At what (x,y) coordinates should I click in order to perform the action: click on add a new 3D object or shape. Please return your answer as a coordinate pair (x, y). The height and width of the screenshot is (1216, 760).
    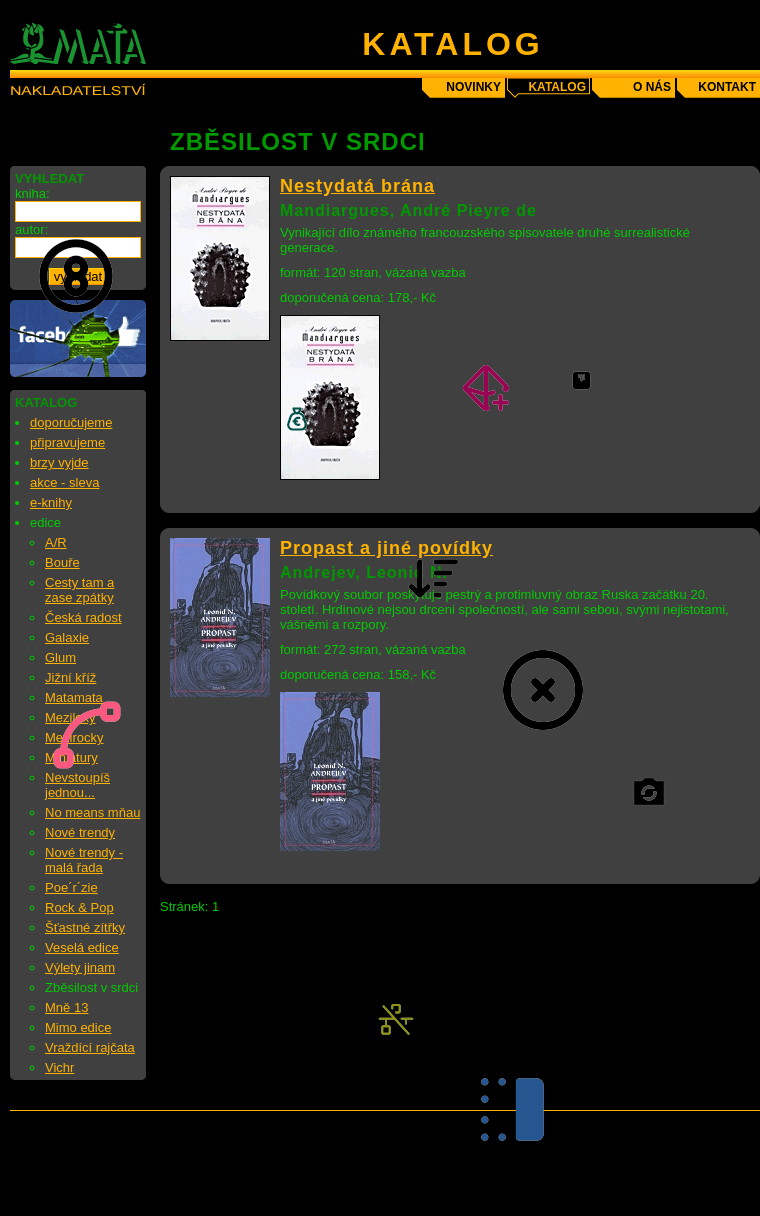
    Looking at the image, I should click on (486, 388).